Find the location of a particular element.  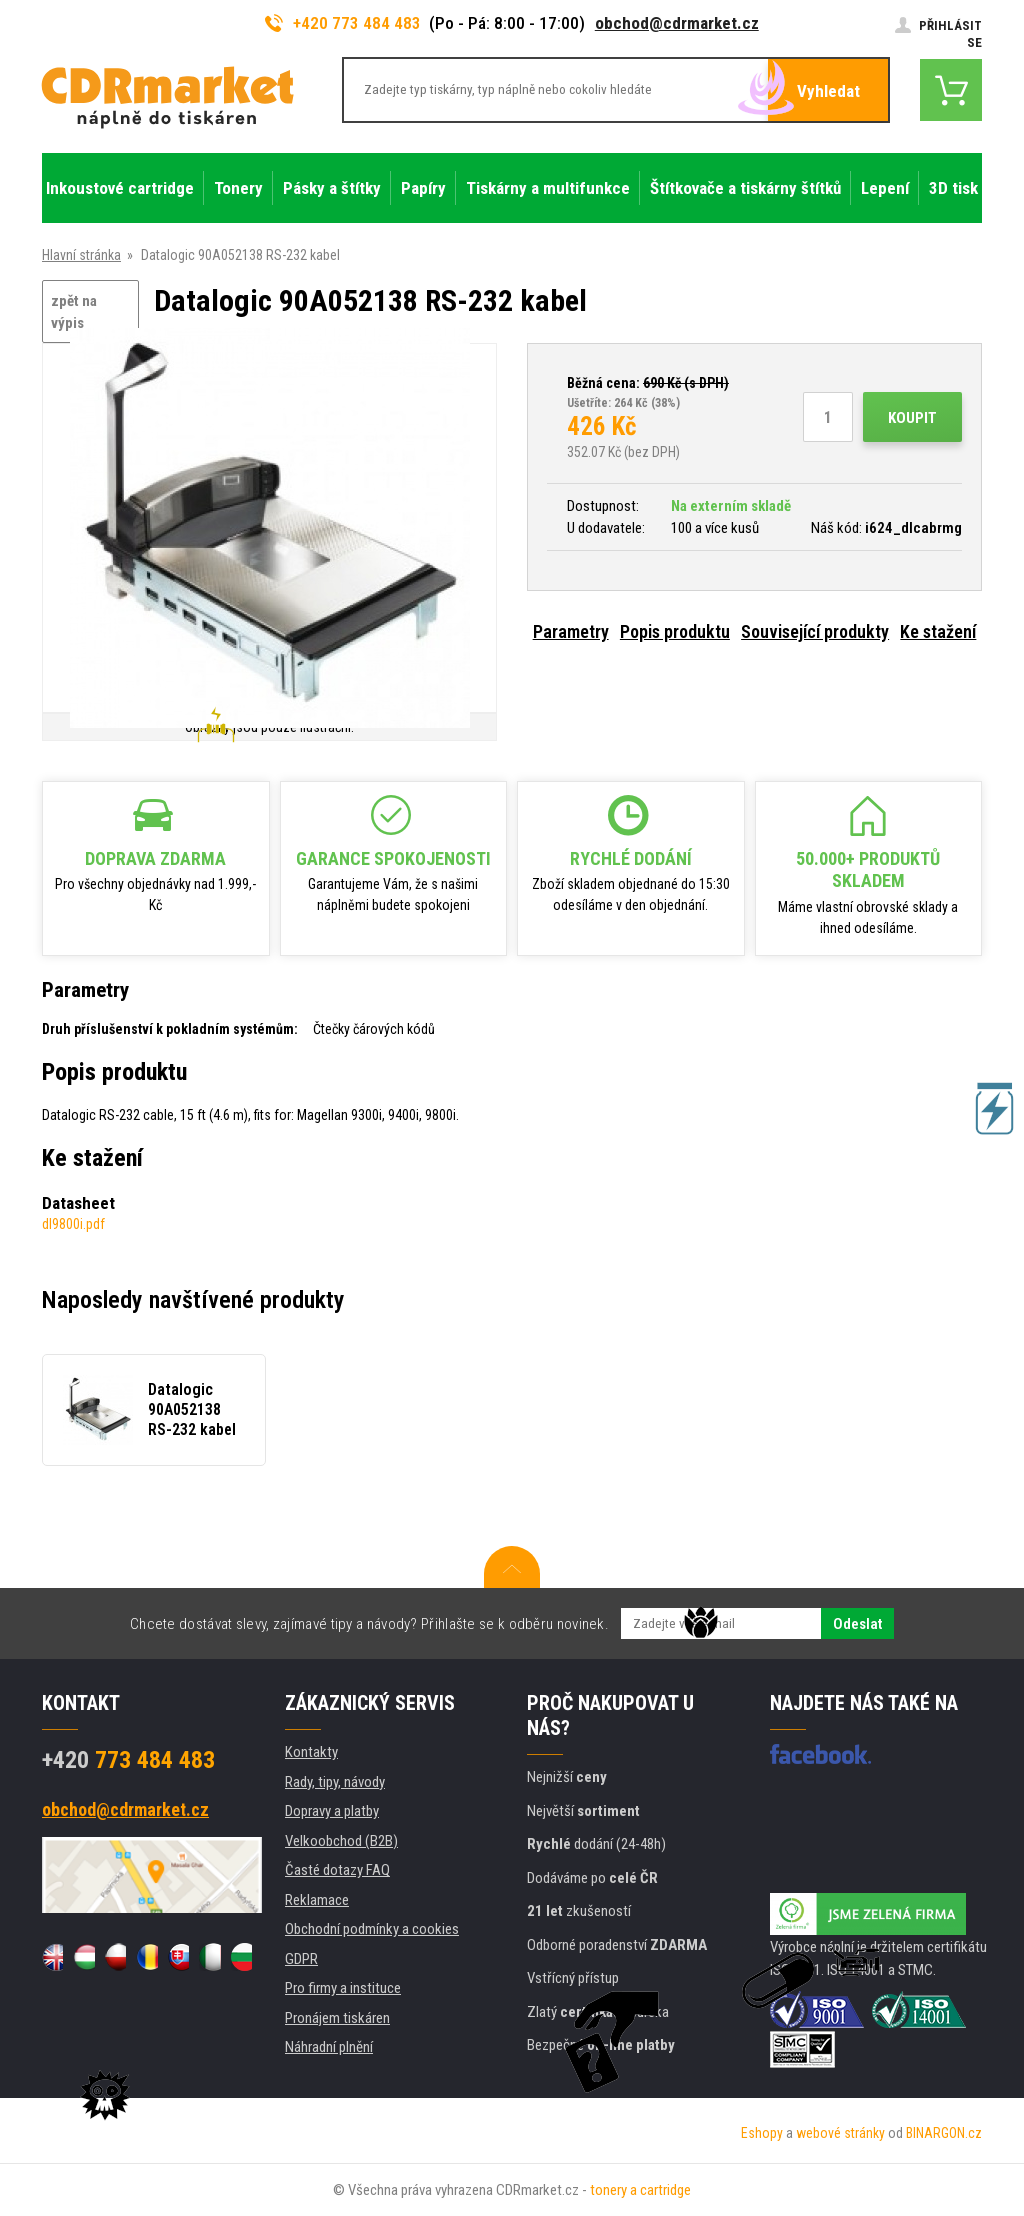

draw a random card from the deck is located at coordinates (612, 2042).